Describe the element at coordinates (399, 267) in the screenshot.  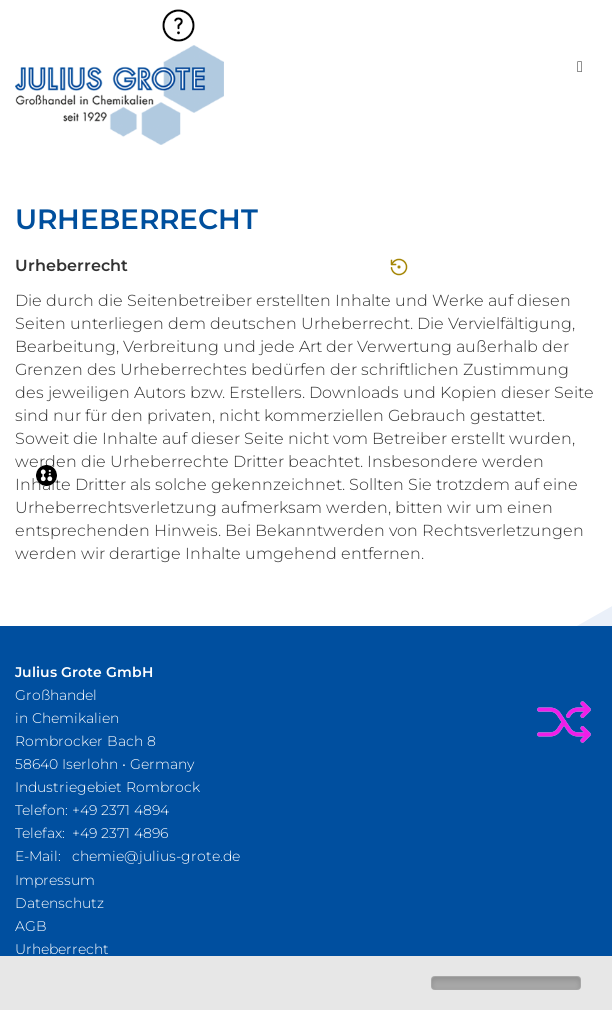
I see `restore to a previous state` at that location.